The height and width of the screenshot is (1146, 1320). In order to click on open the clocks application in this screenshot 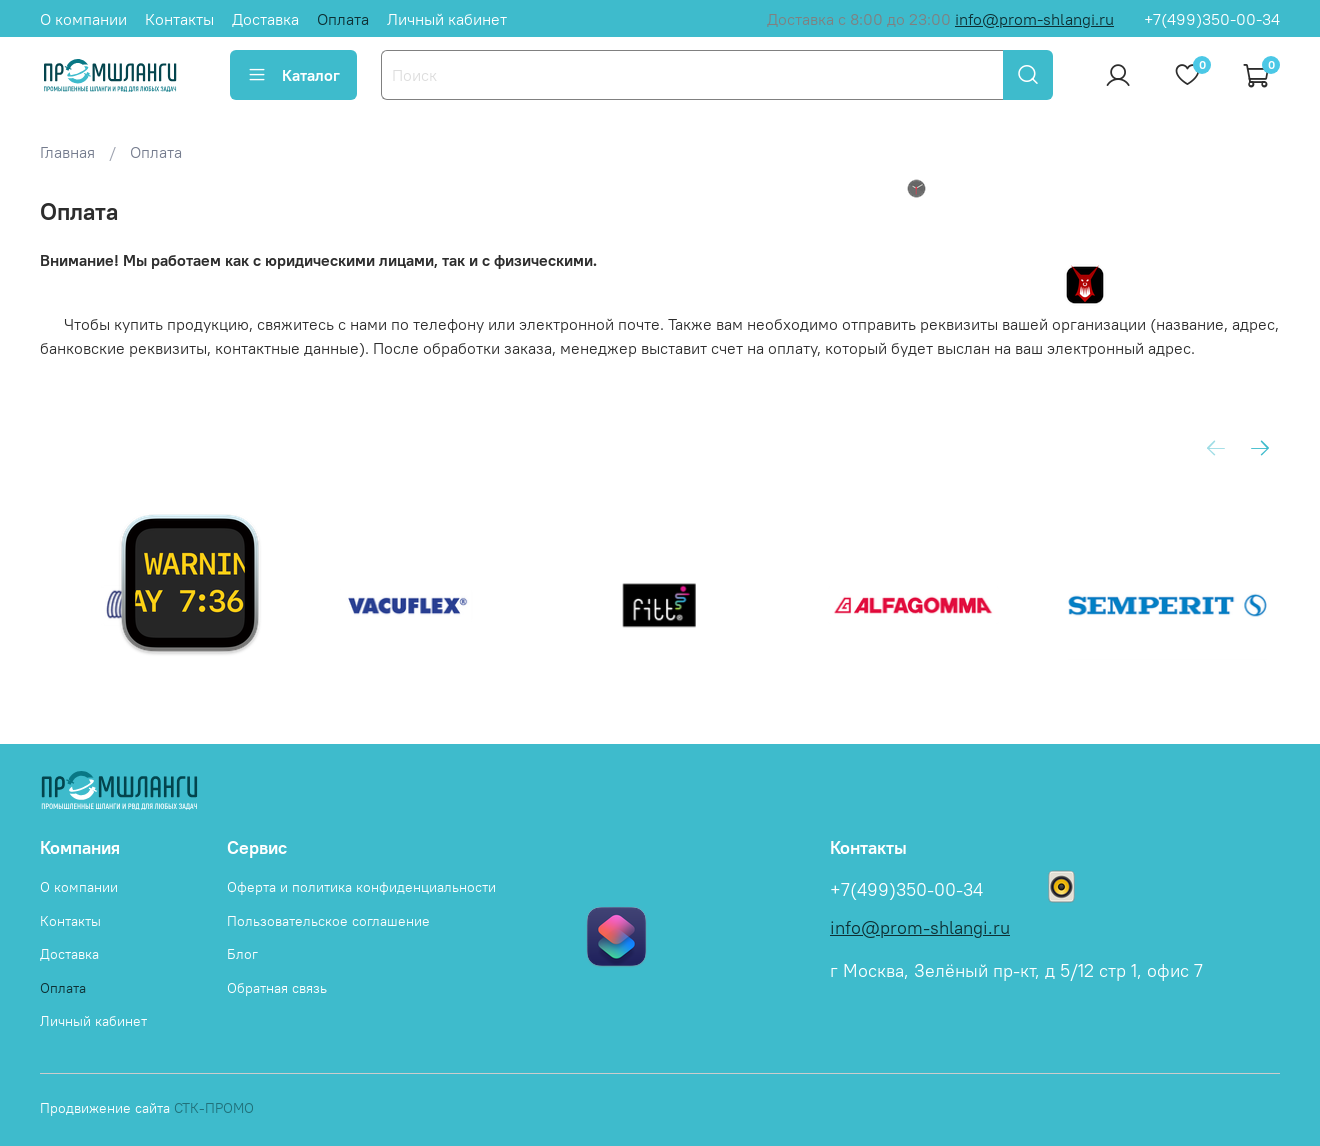, I will do `click(916, 188)`.